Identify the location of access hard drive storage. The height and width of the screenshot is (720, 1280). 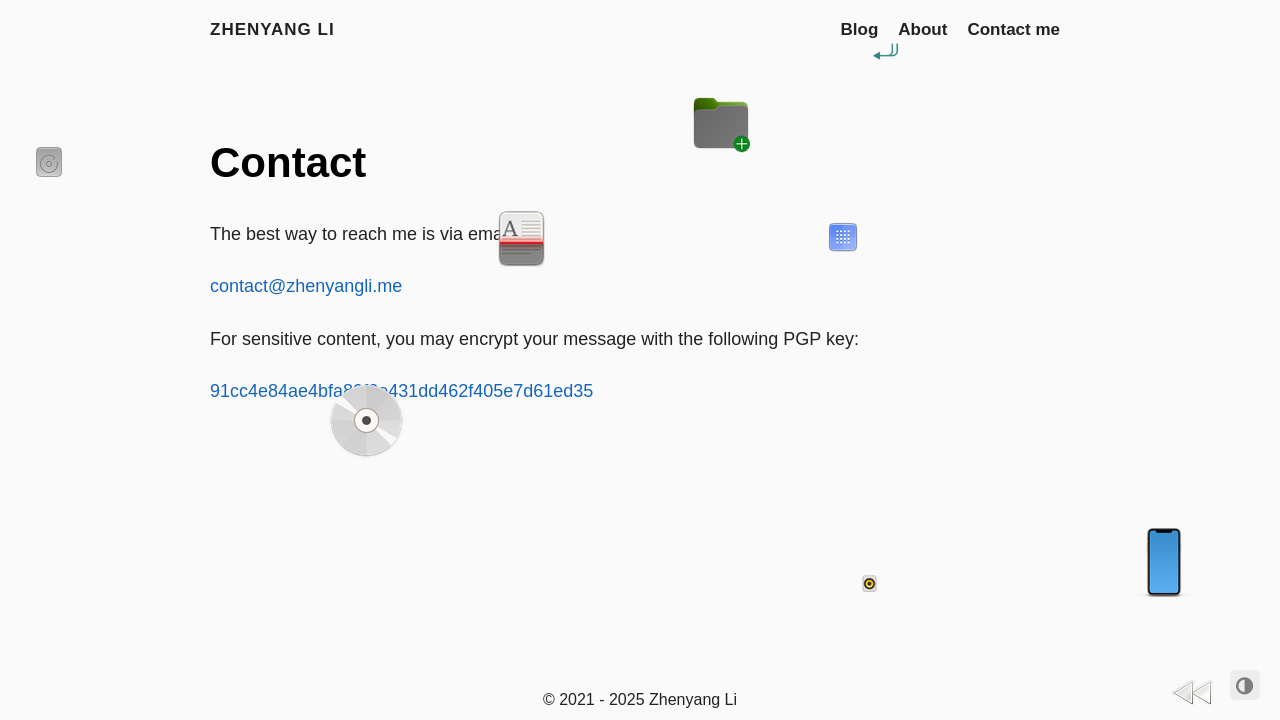
(49, 162).